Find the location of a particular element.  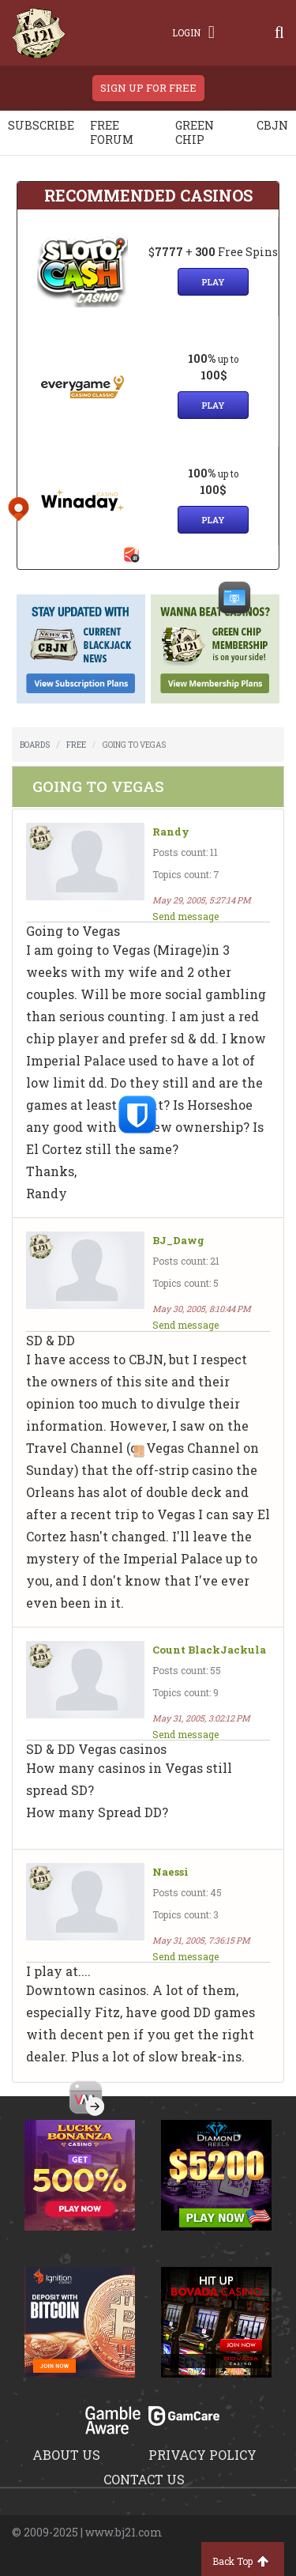

open the maps app is located at coordinates (18, 509).